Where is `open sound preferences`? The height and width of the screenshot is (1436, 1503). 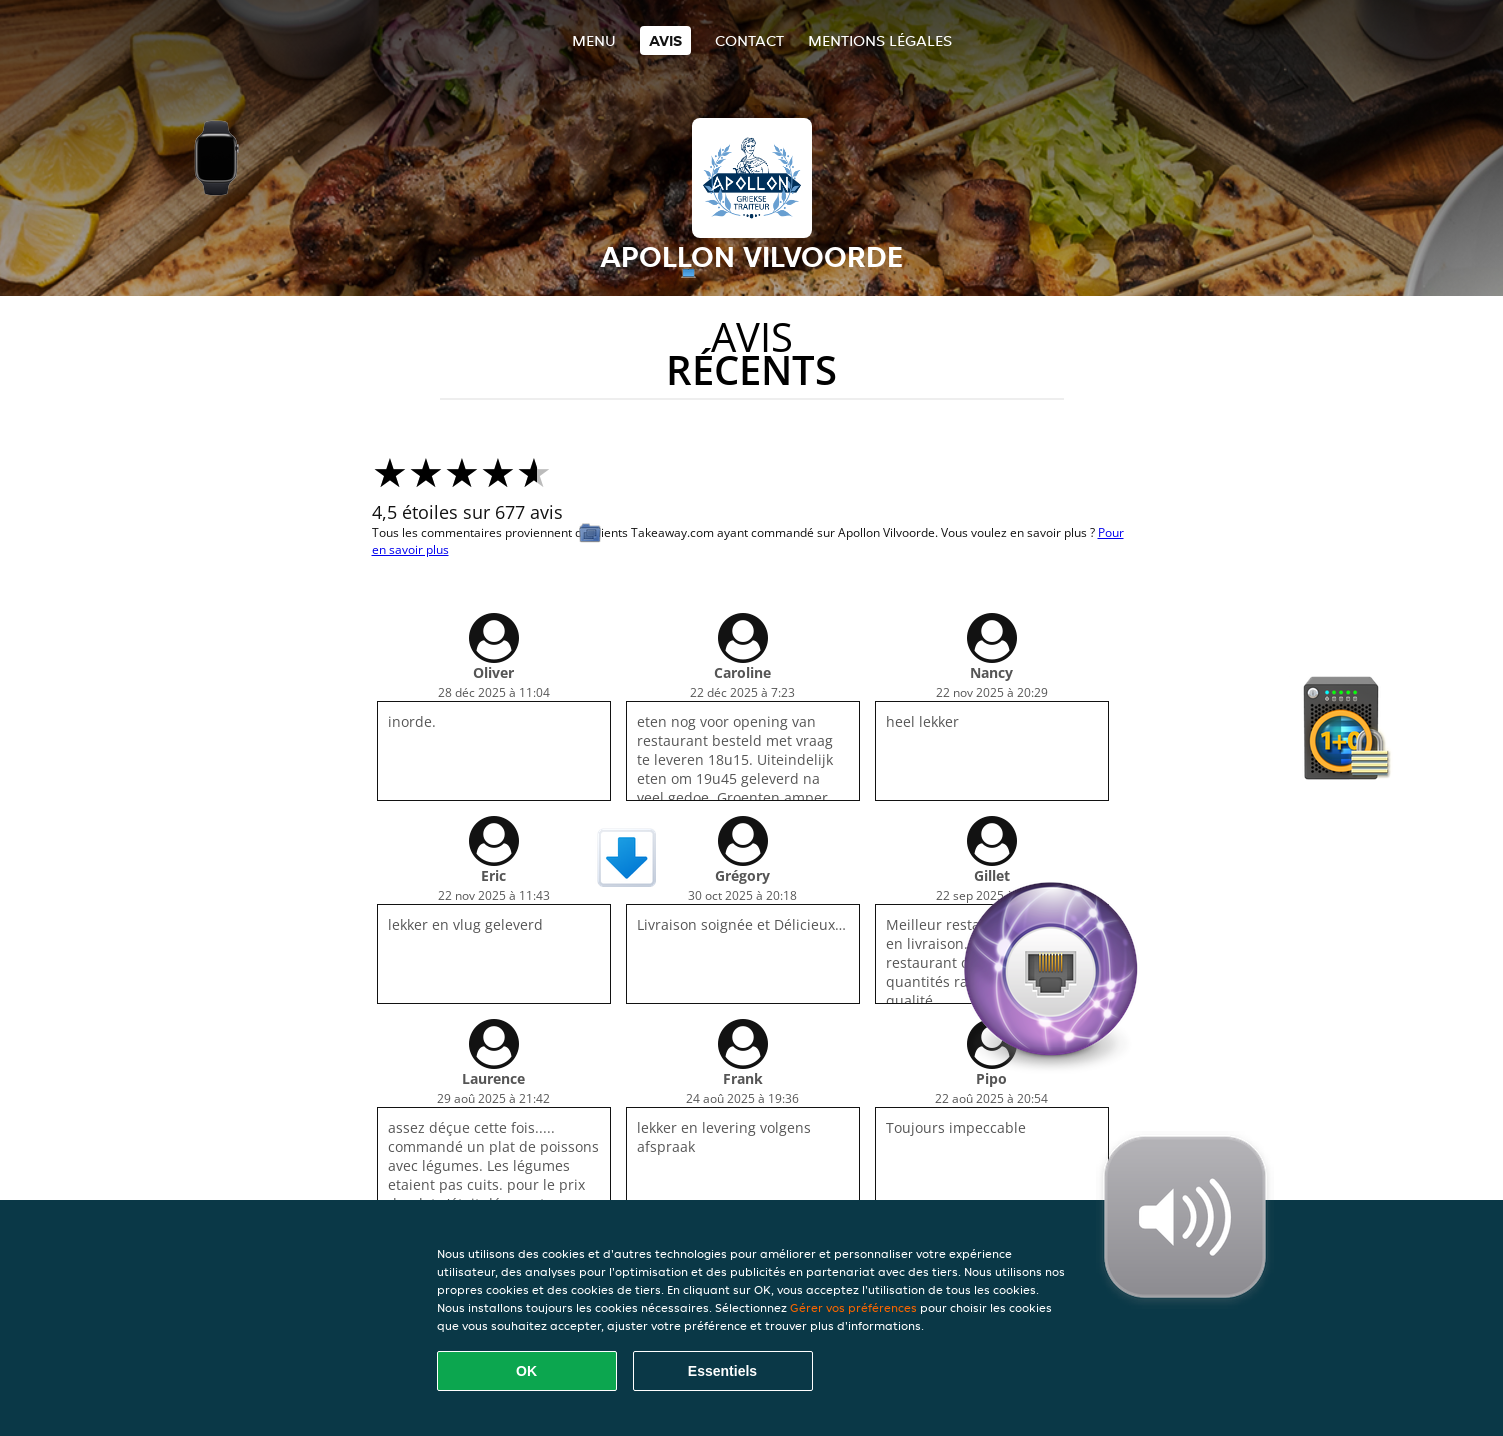
open sound preferences is located at coordinates (1185, 1220).